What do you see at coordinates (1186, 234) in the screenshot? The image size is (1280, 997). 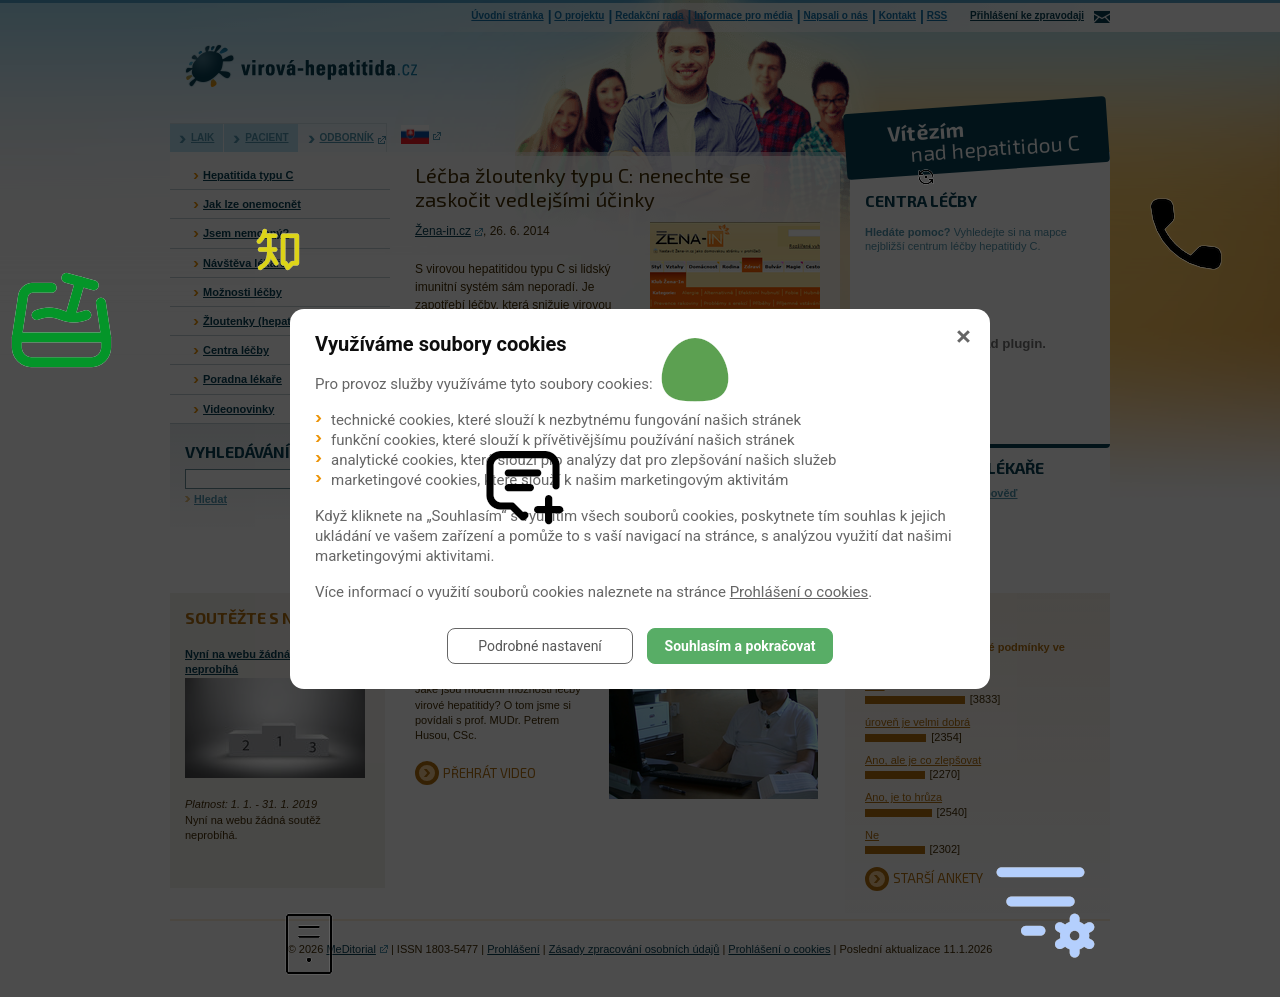 I see `make a phone call` at bounding box center [1186, 234].